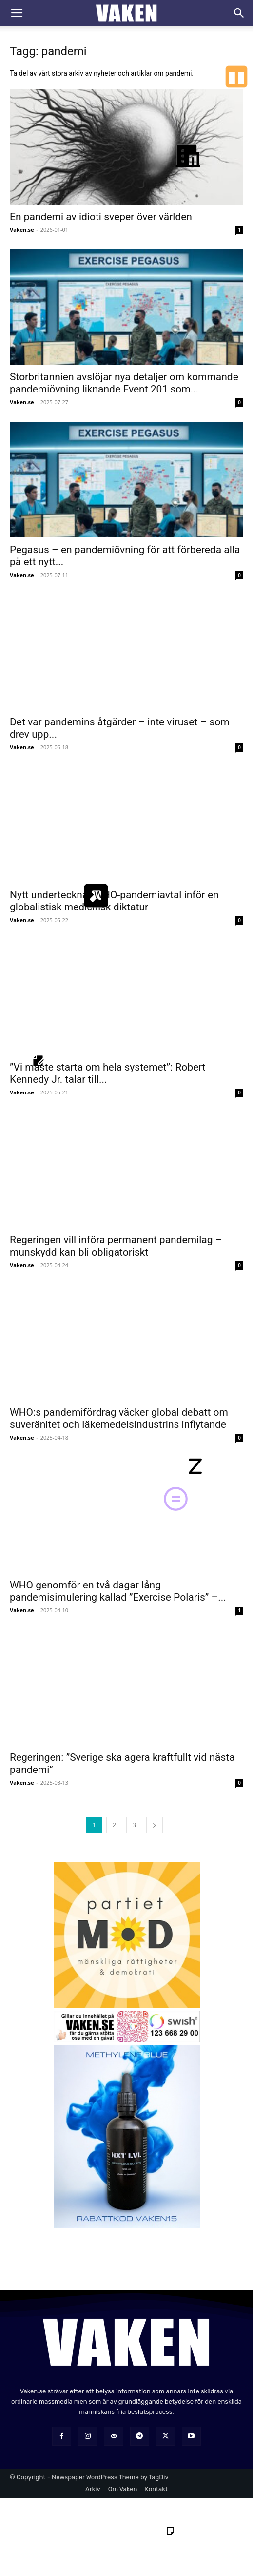  What do you see at coordinates (236, 77) in the screenshot?
I see `switch to column view layout` at bounding box center [236, 77].